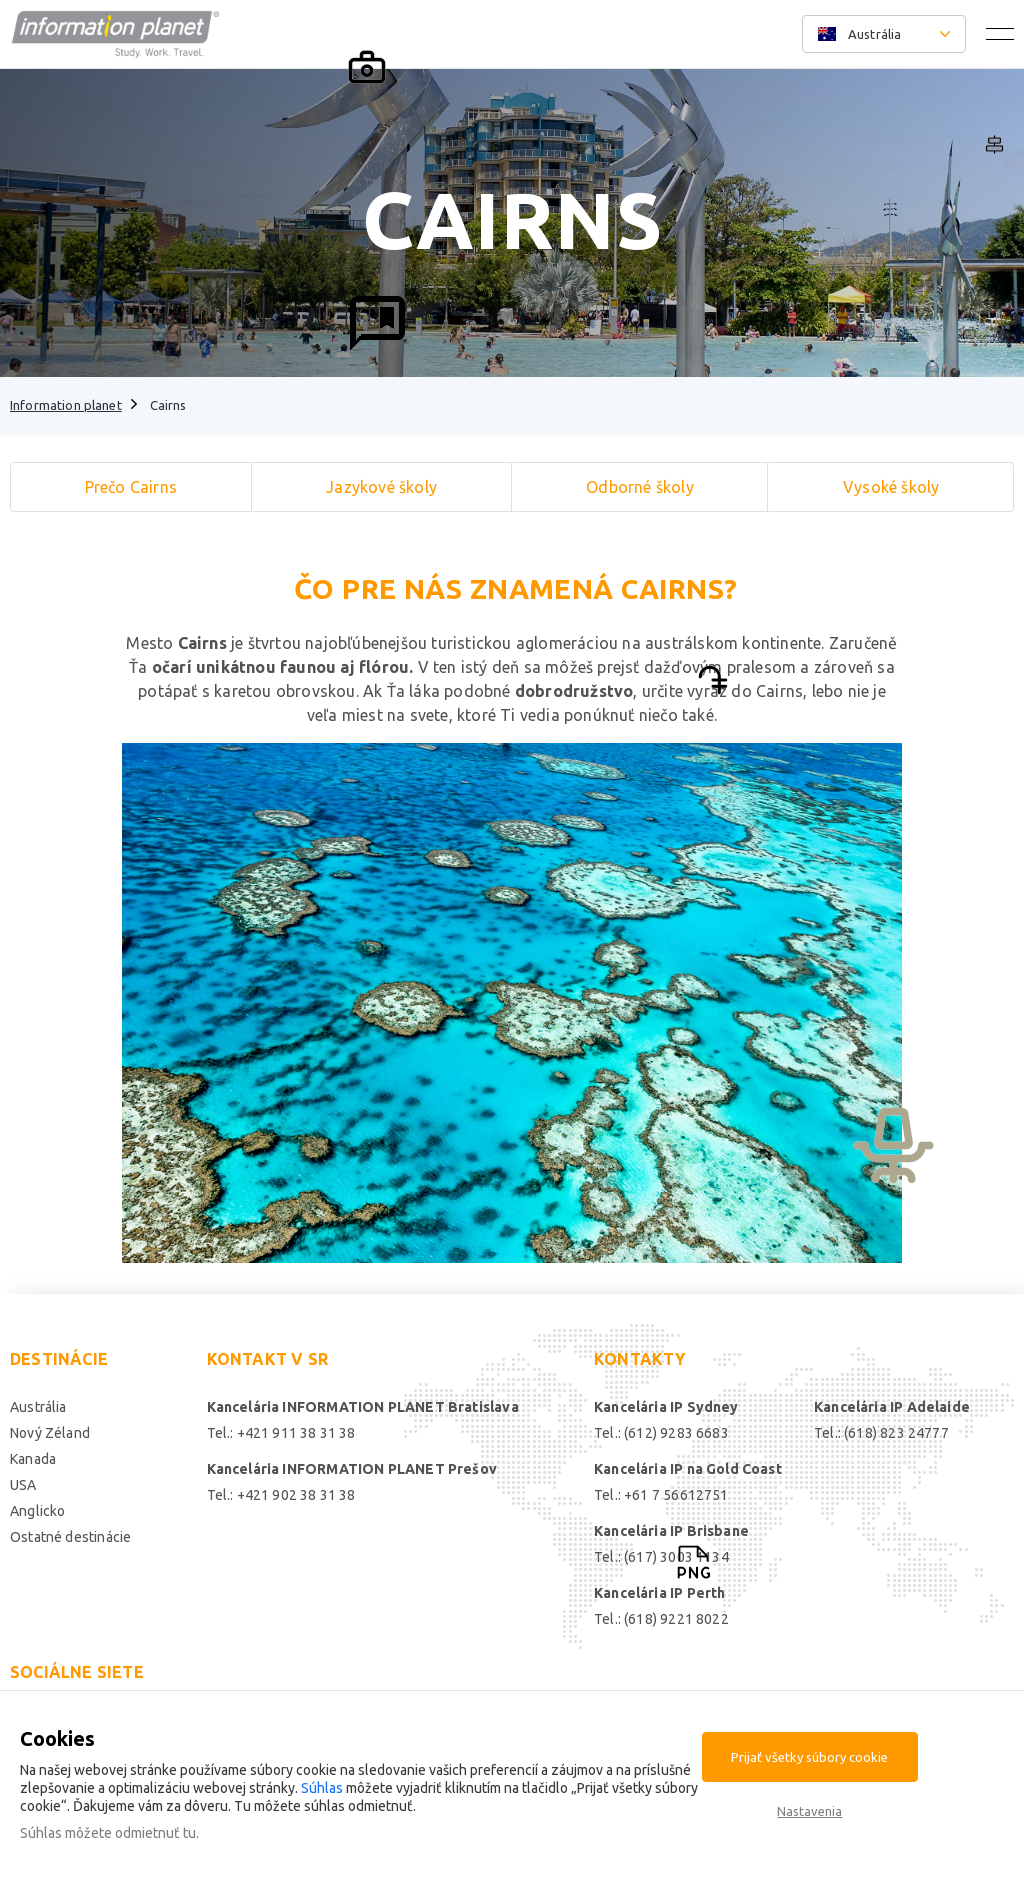 This screenshot has height=1880, width=1024. I want to click on access saved comments or messages, so click(377, 323).